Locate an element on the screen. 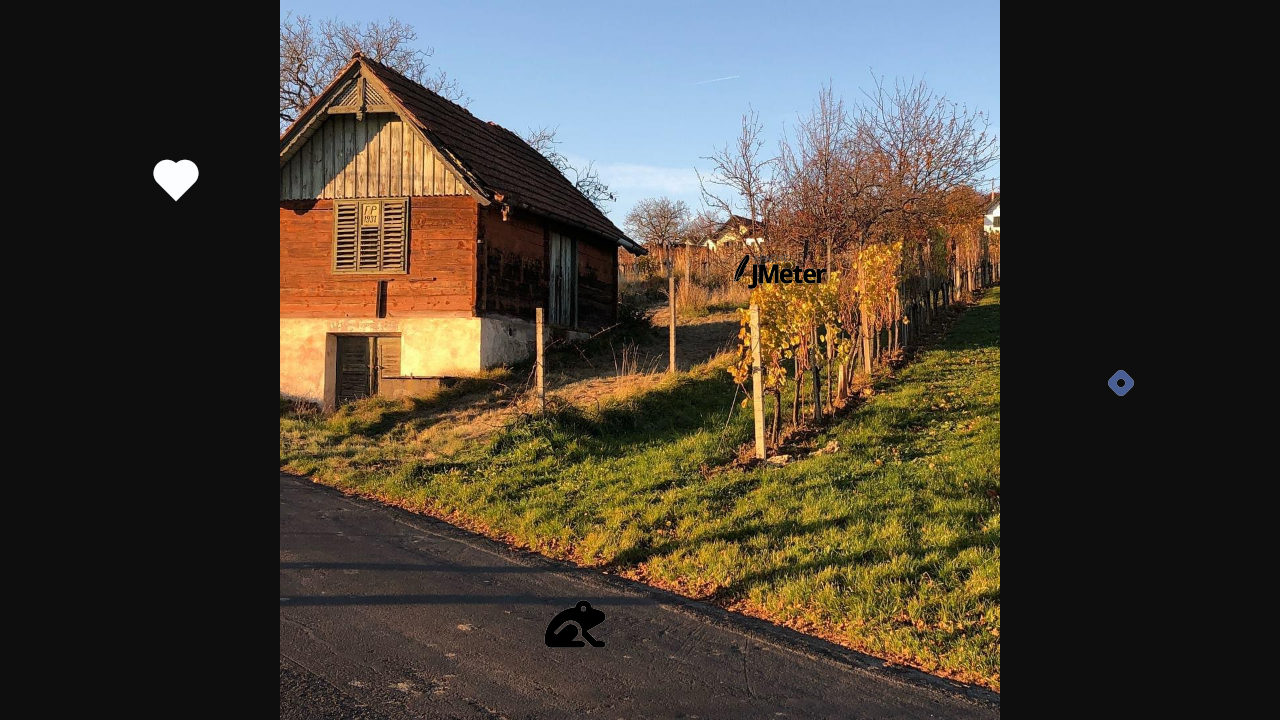  apache jmeter application logo is located at coordinates (779, 272).